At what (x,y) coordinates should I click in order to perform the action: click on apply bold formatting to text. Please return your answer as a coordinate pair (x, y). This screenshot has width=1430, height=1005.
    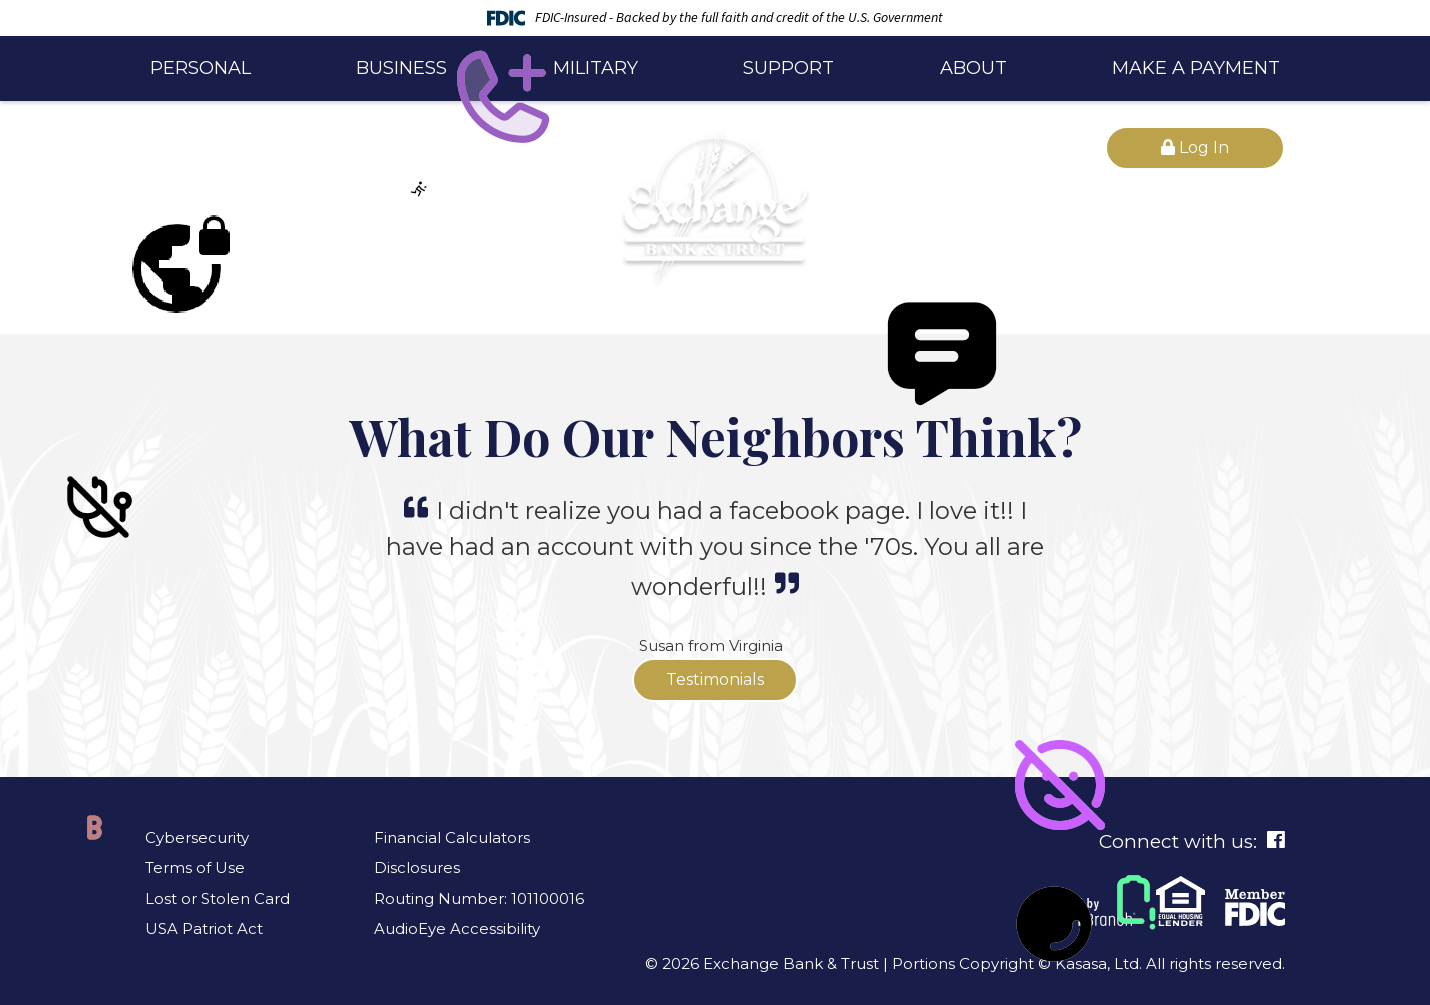
    Looking at the image, I should click on (94, 827).